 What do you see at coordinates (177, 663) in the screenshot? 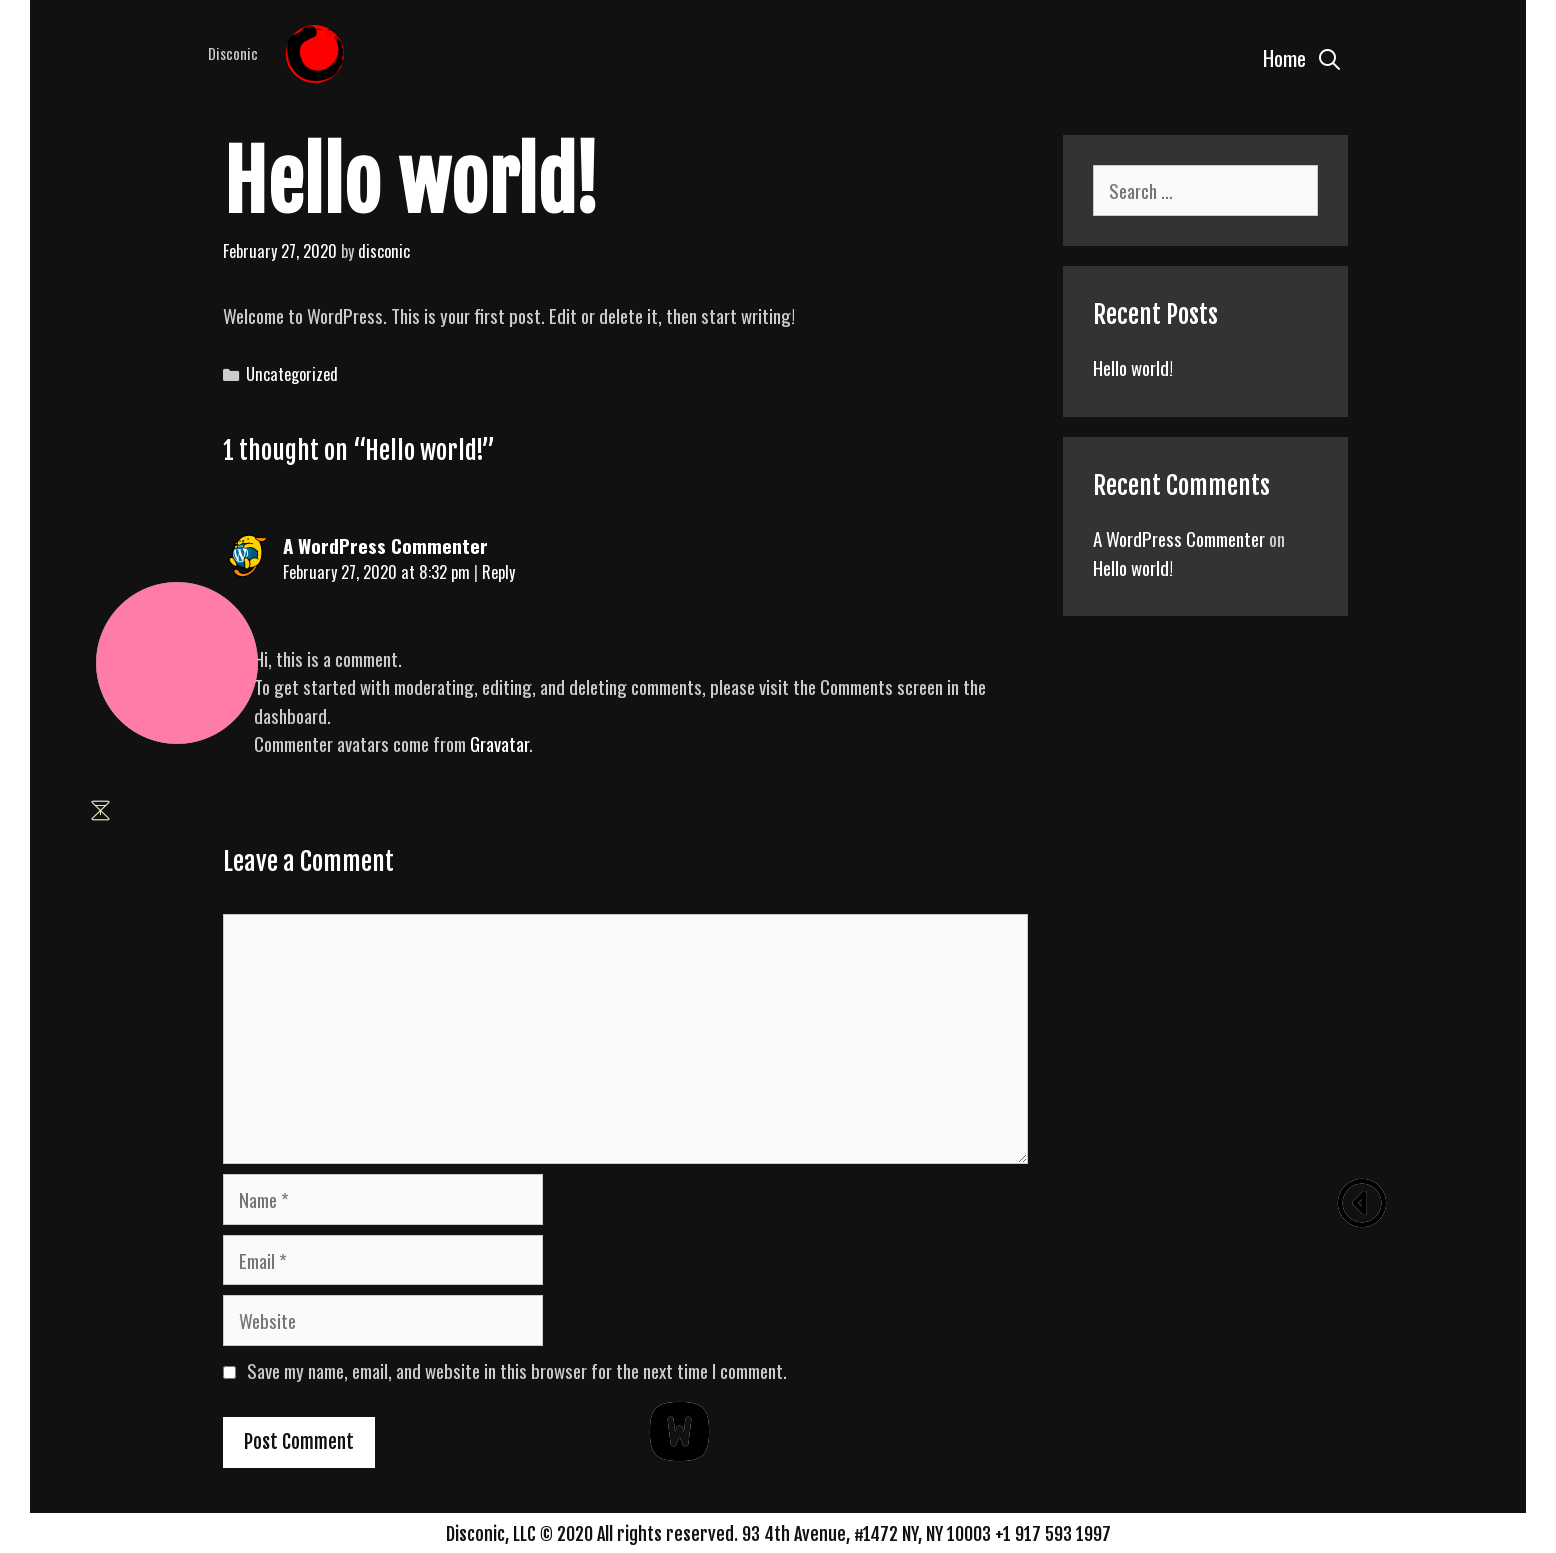
I see `unselected radio button or toggle option` at bounding box center [177, 663].